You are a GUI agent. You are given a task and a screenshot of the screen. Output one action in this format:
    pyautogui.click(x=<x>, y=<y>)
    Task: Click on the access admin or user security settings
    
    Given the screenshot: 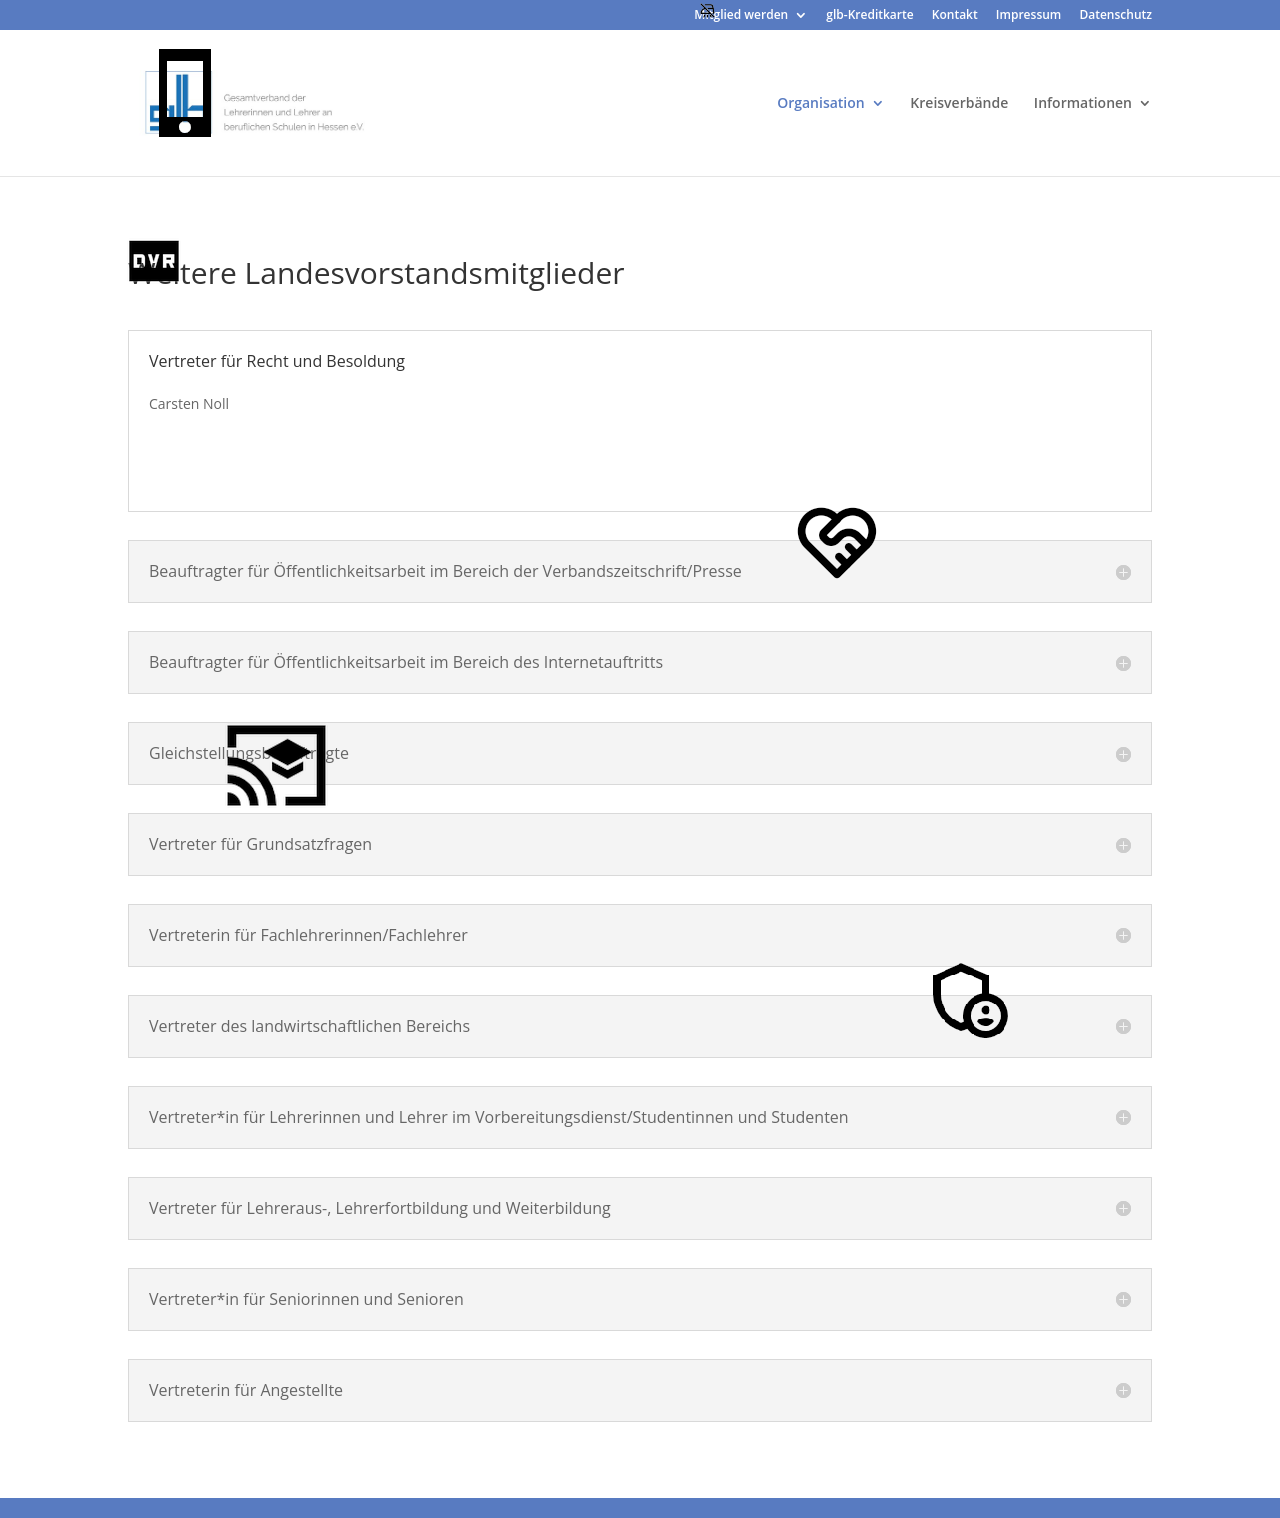 What is the action you would take?
    pyautogui.click(x=967, y=997)
    